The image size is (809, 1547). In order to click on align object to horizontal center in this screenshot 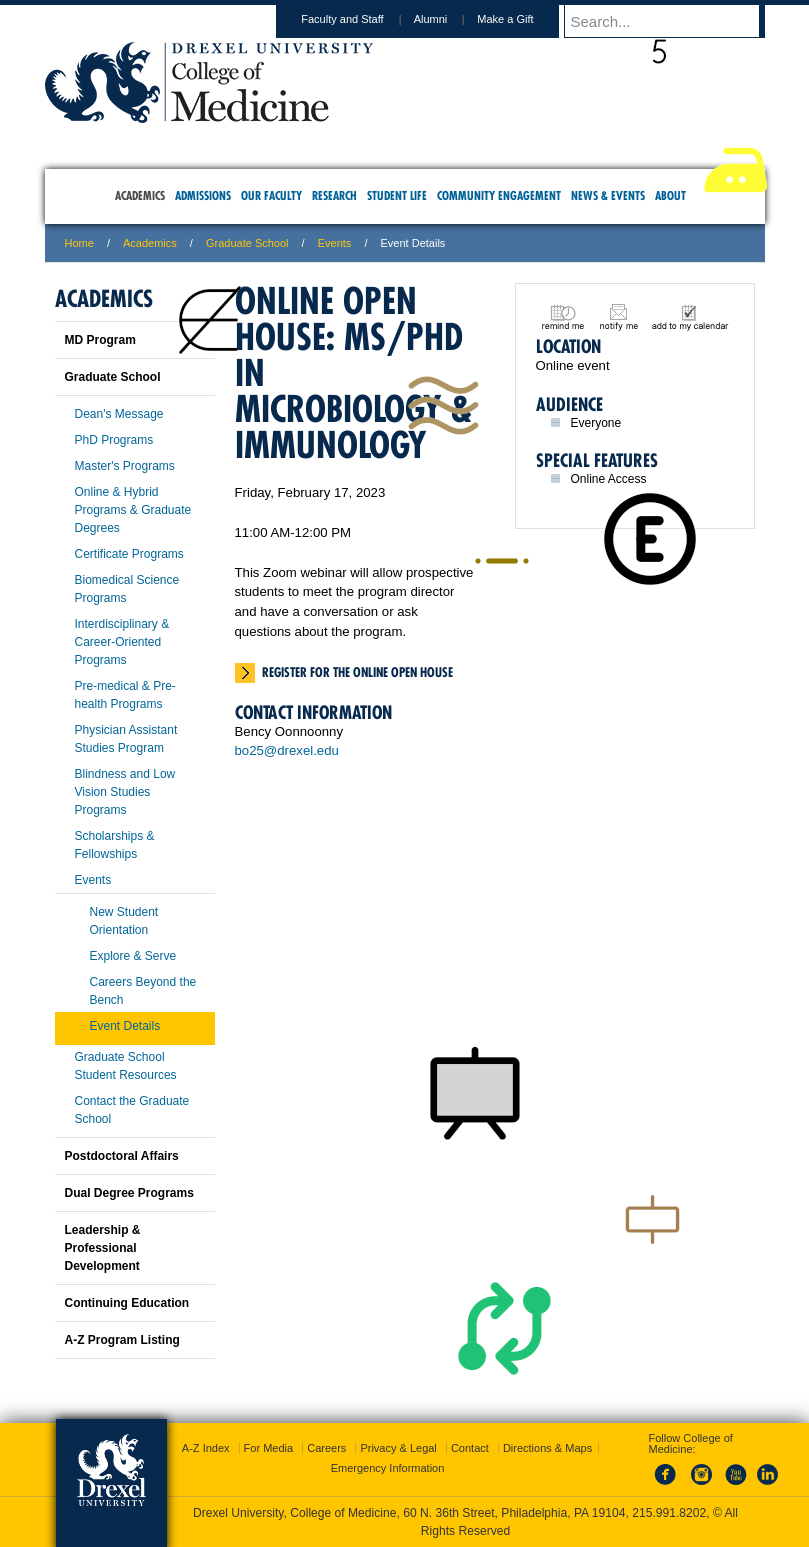, I will do `click(652, 1219)`.